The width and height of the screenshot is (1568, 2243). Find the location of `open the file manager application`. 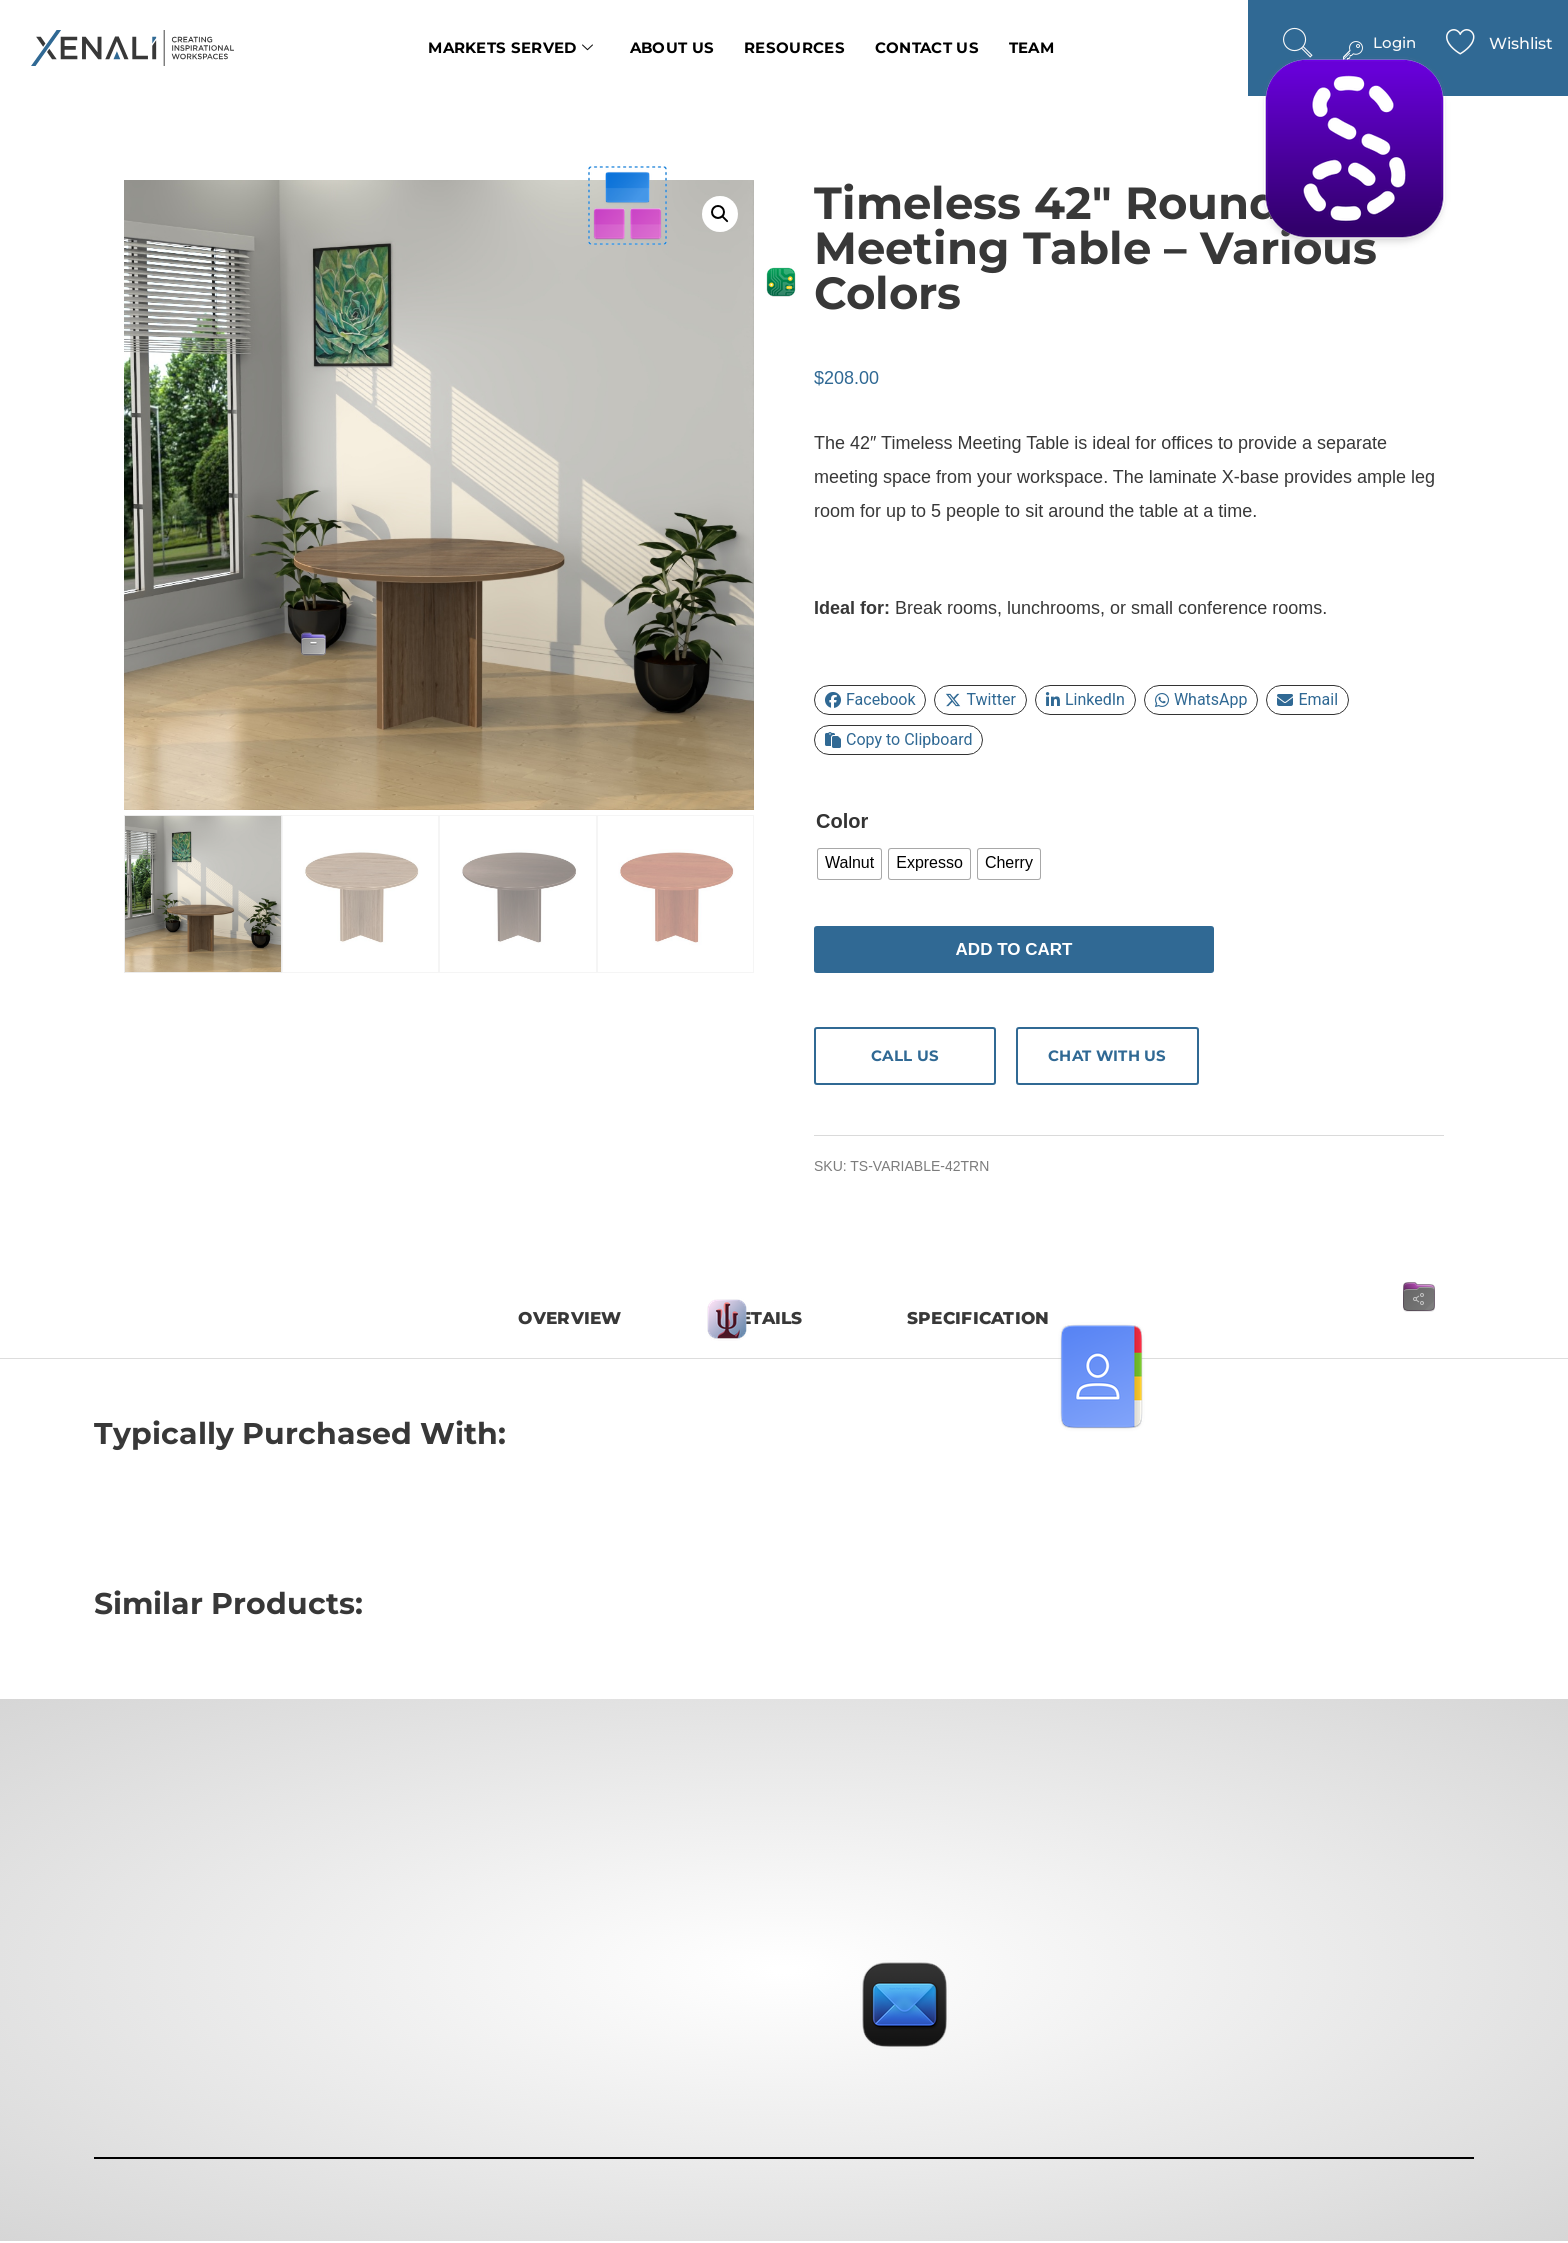

open the file manager application is located at coordinates (313, 643).